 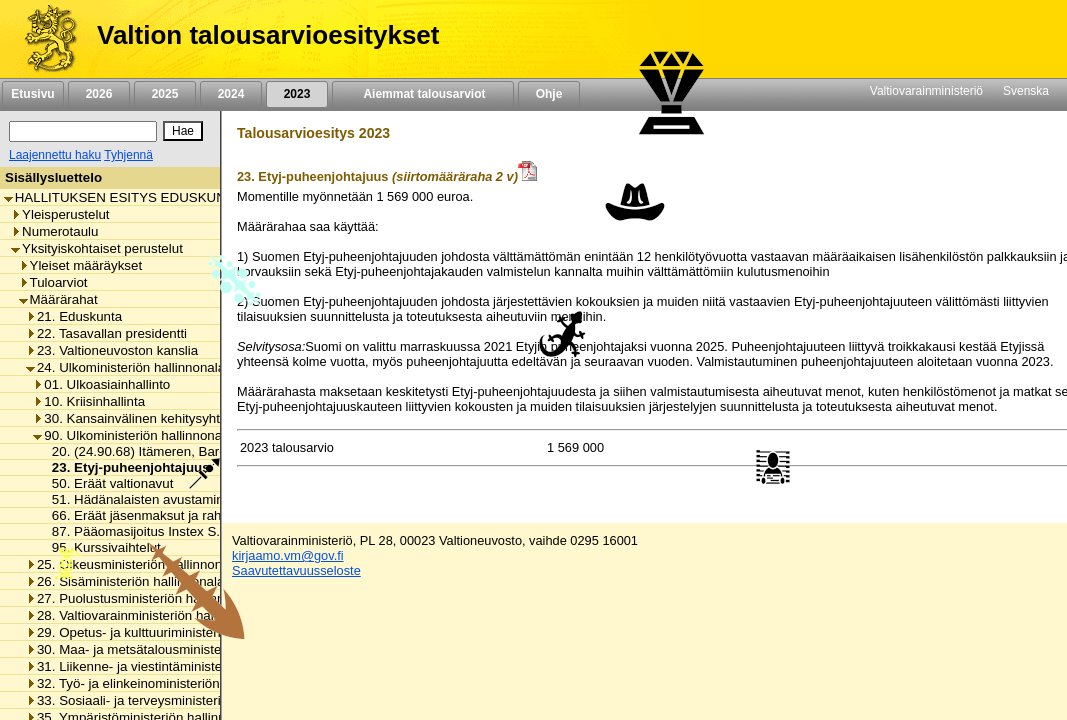 I want to click on gecko or lizard character in a game interface, so click(x=562, y=334).